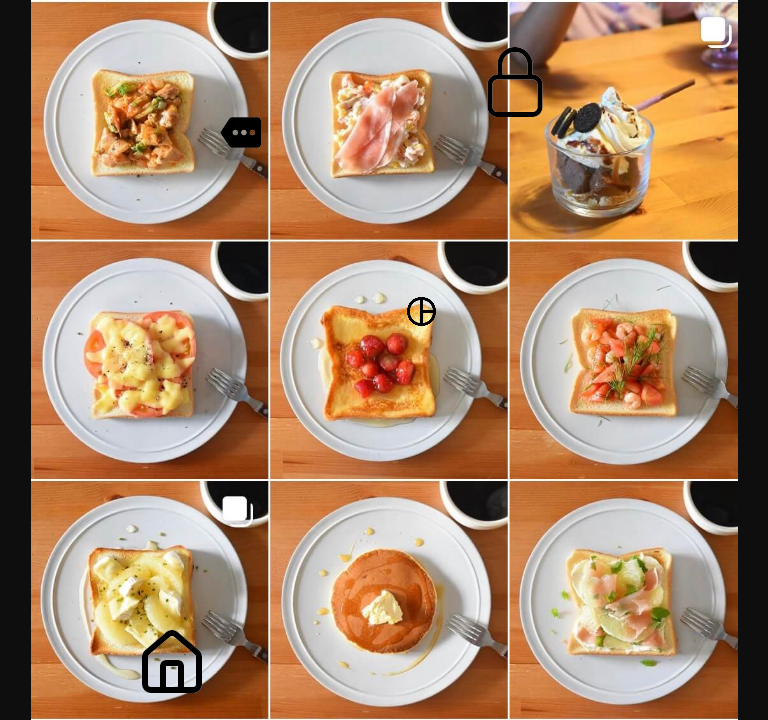 This screenshot has height=720, width=768. I want to click on indicates a locked or secured item, so click(515, 82).